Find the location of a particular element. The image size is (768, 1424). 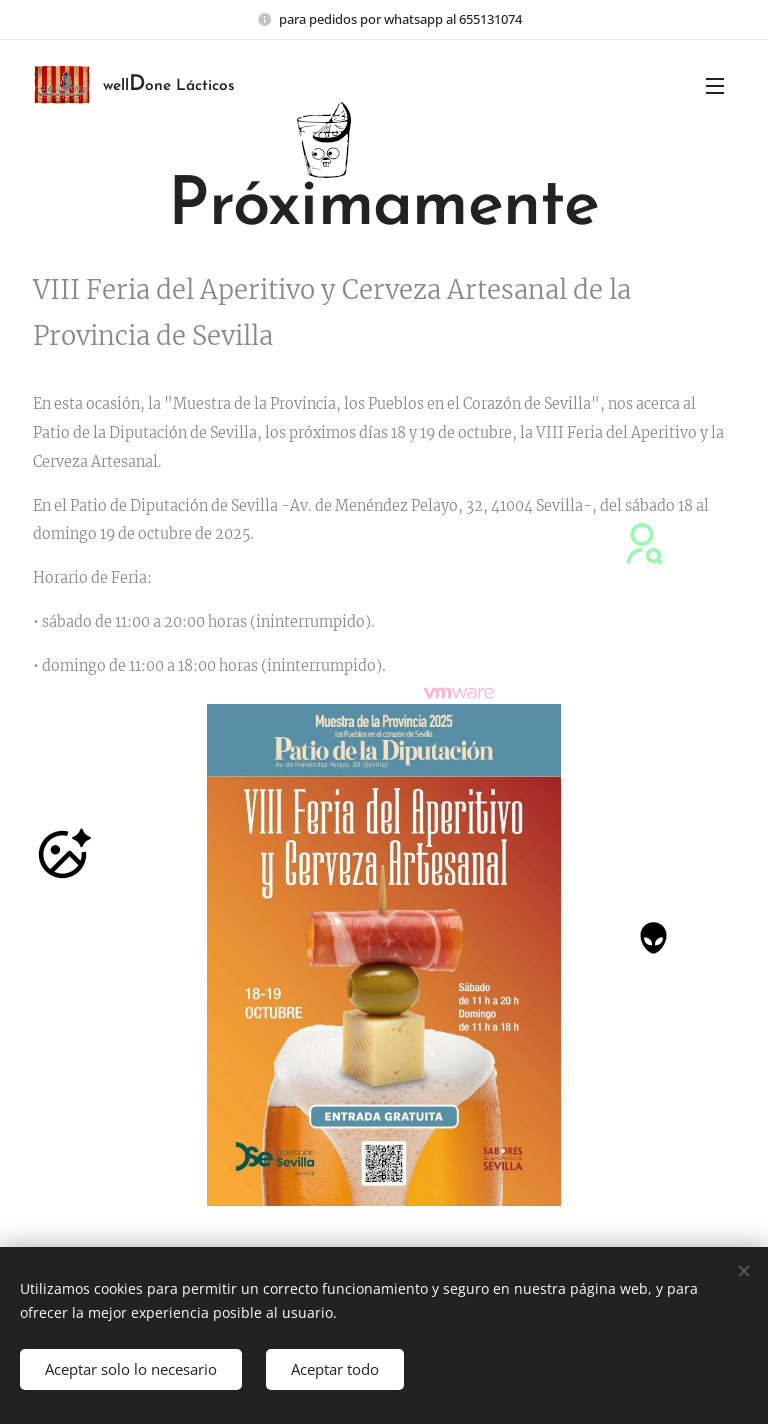

search for a user or contact is located at coordinates (642, 544).